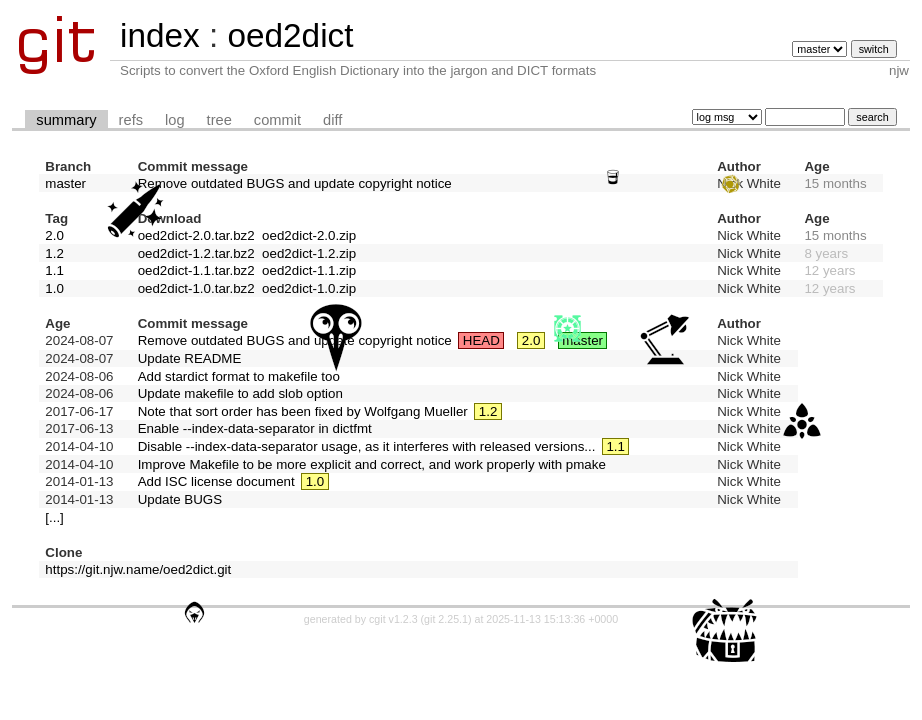 The width and height of the screenshot is (922, 720). What do you see at coordinates (802, 421) in the screenshot?
I see `represents a hive mind or collective intelligence feature` at bounding box center [802, 421].